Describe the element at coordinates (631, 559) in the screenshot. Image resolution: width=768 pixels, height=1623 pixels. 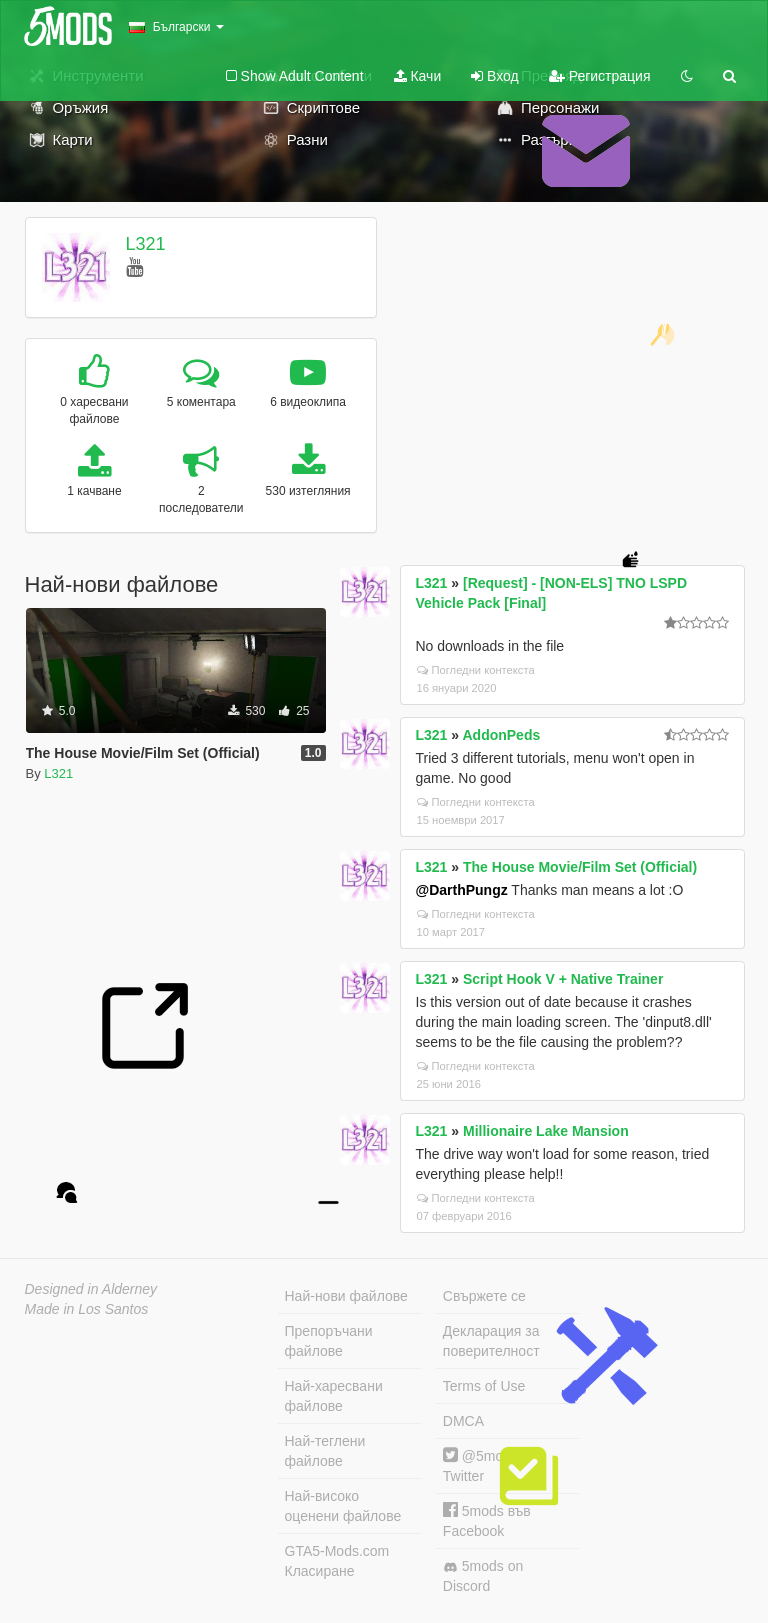
I see `wash your hands reminder` at that location.